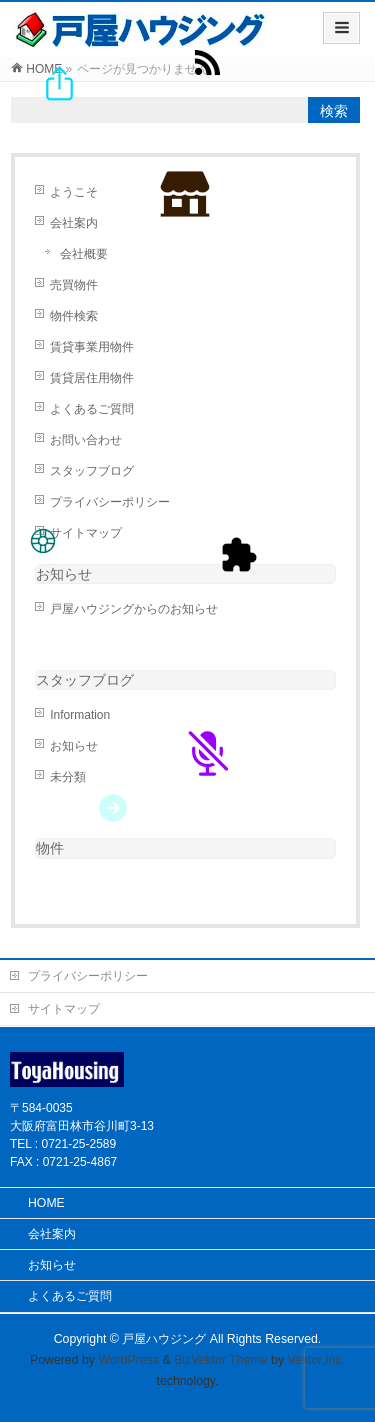 The image size is (375, 1422). Describe the element at coordinates (207, 753) in the screenshot. I see `mute your microphone` at that location.